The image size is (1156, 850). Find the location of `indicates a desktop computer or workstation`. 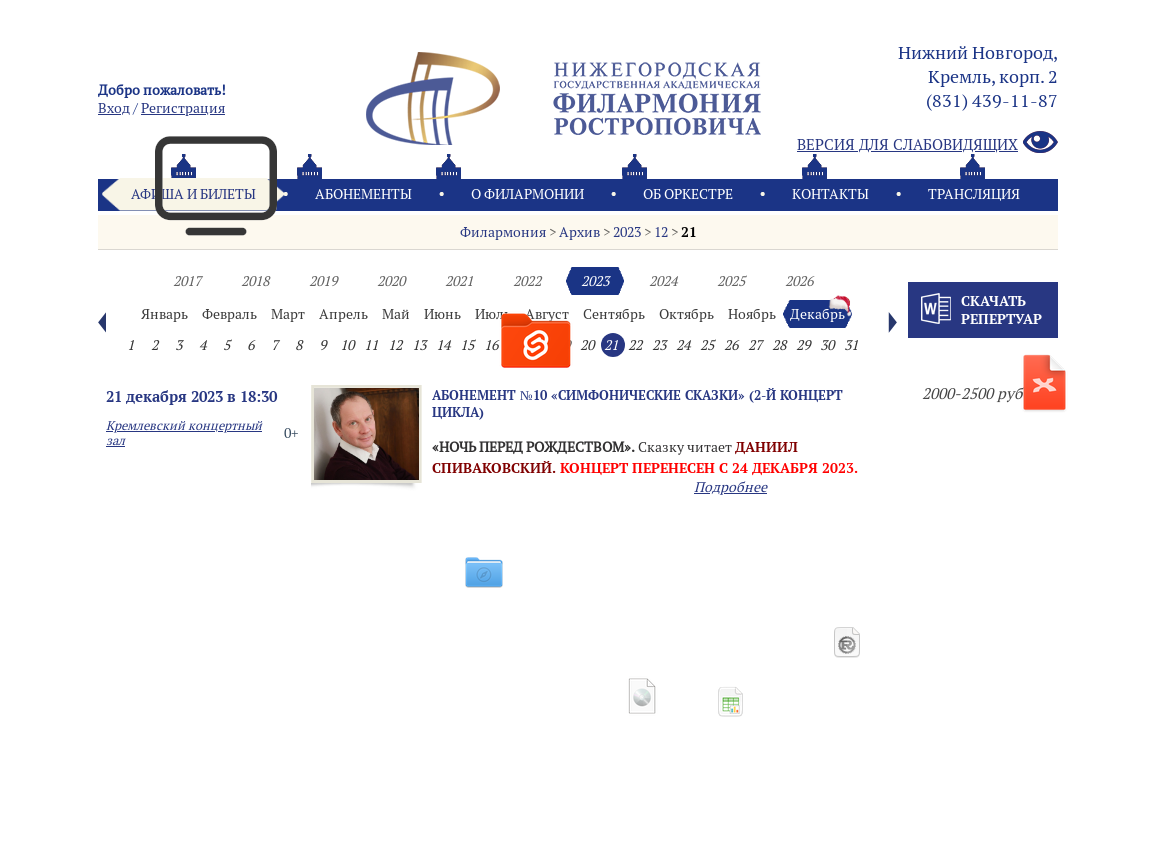

indicates a desktop computer or workstation is located at coordinates (216, 182).